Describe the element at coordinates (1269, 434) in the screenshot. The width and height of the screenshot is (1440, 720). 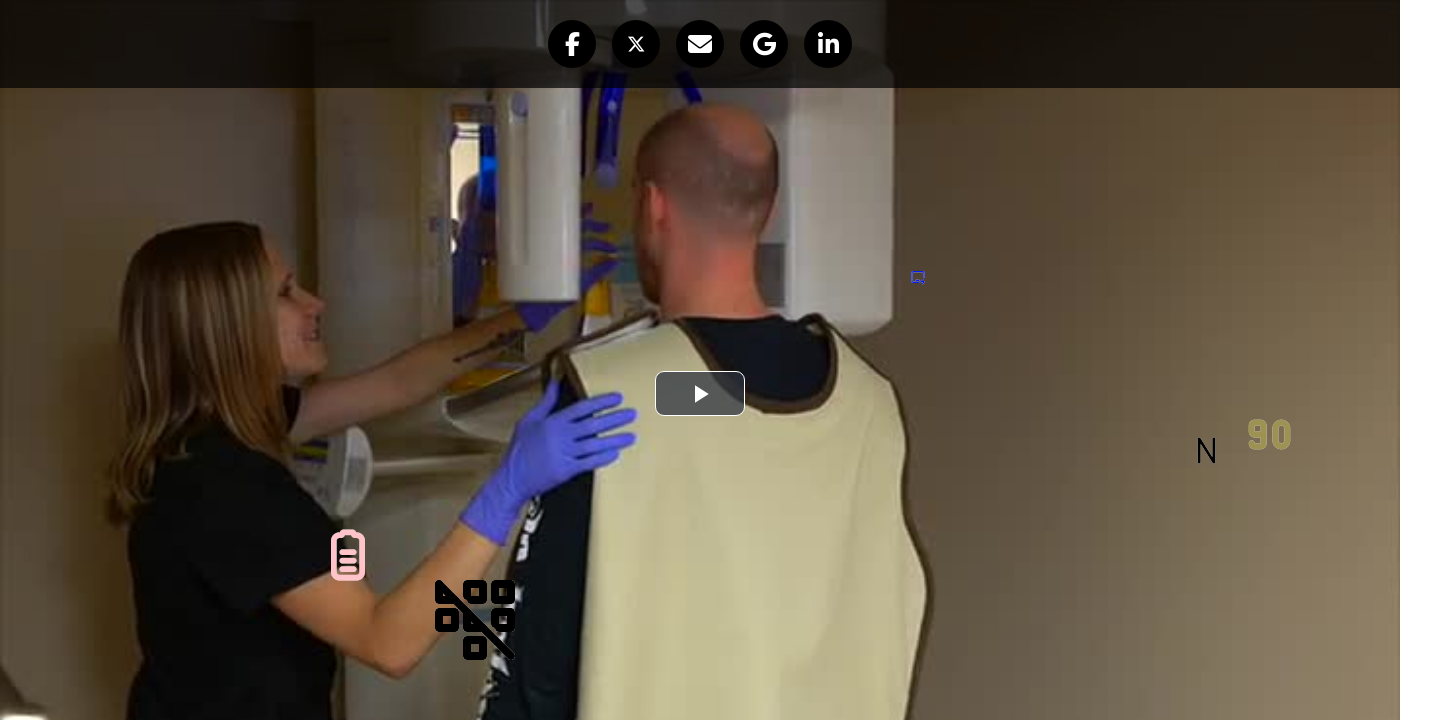
I see `displays the number 90 as a badge or counter` at that location.